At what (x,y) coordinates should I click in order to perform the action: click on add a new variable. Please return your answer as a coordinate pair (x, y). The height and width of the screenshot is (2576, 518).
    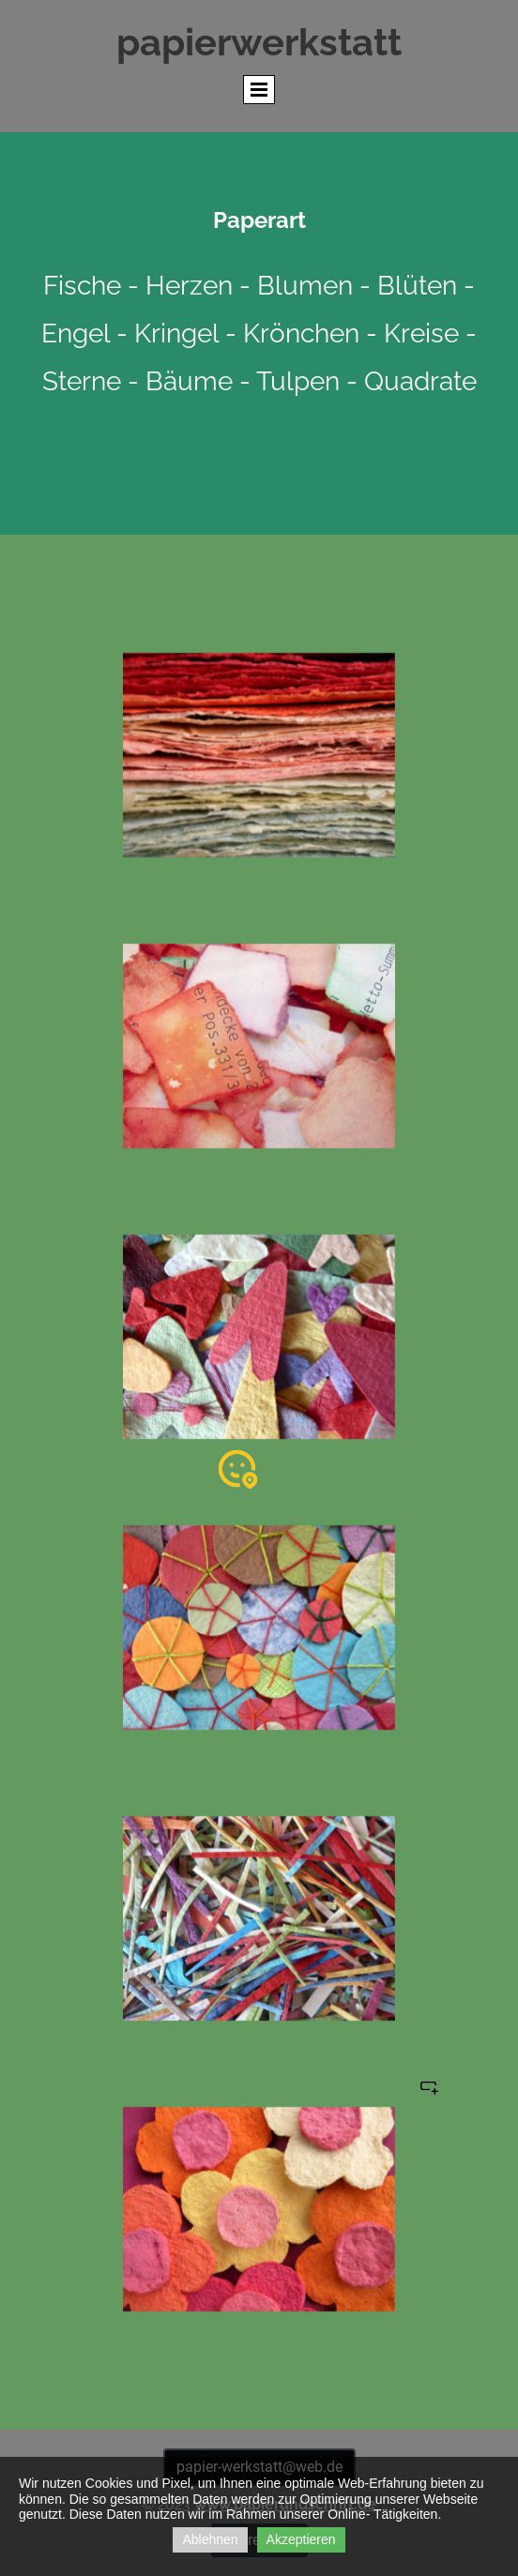
    Looking at the image, I should click on (428, 2085).